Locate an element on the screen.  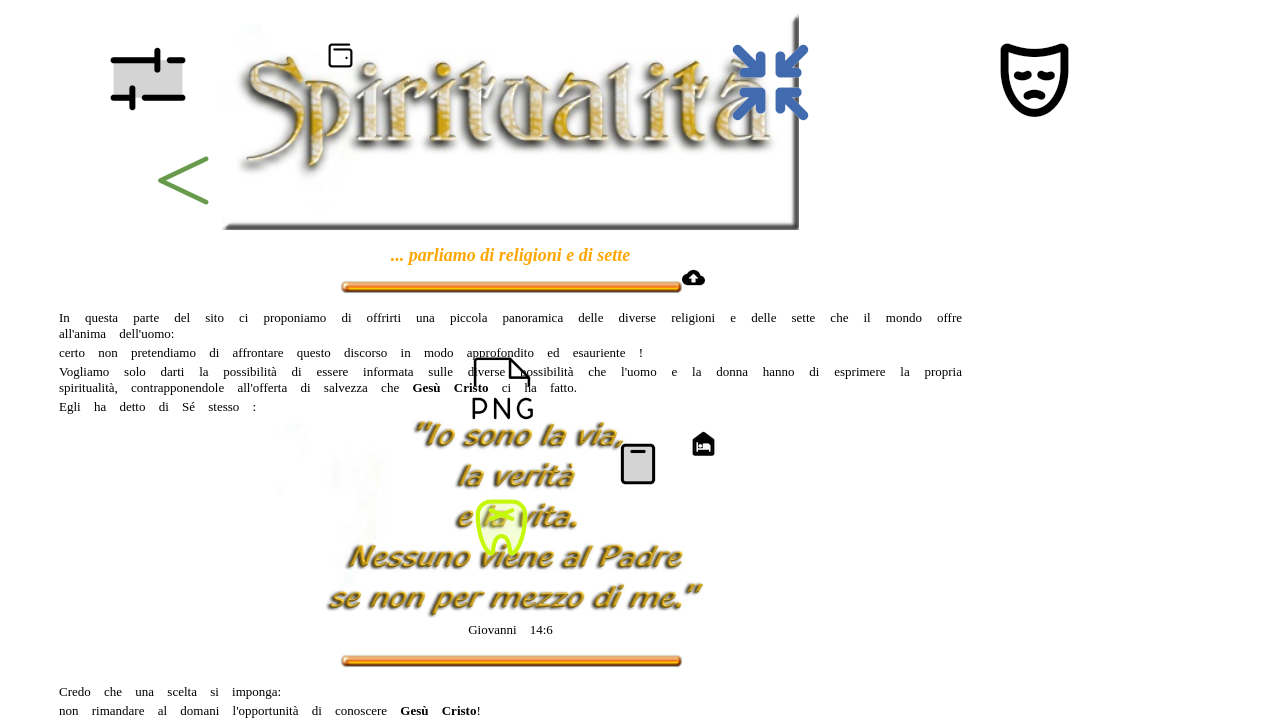
indicates a PNG image file is located at coordinates (502, 391).